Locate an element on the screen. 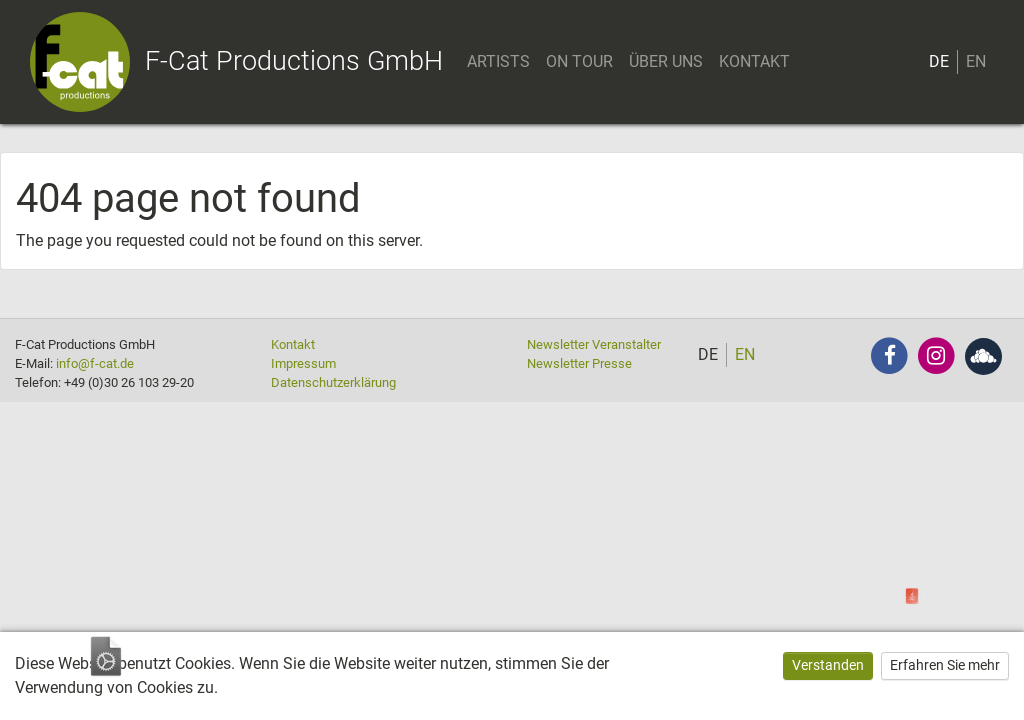 This screenshot has height=720, width=1024. a desktop application or executable file is located at coordinates (106, 657).